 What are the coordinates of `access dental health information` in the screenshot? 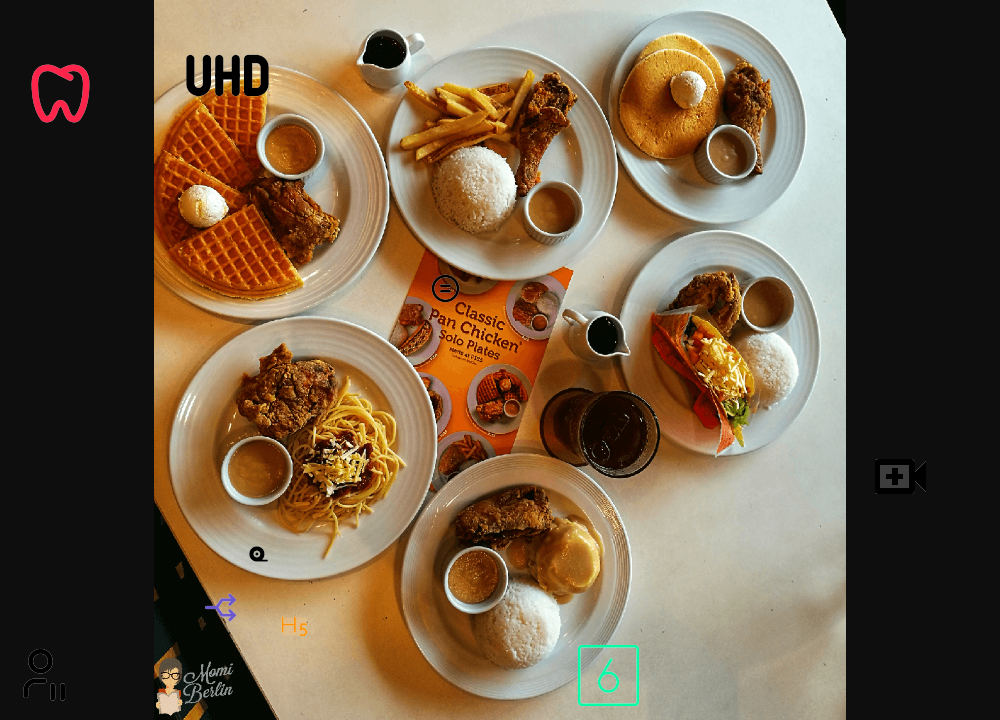 It's located at (60, 93).